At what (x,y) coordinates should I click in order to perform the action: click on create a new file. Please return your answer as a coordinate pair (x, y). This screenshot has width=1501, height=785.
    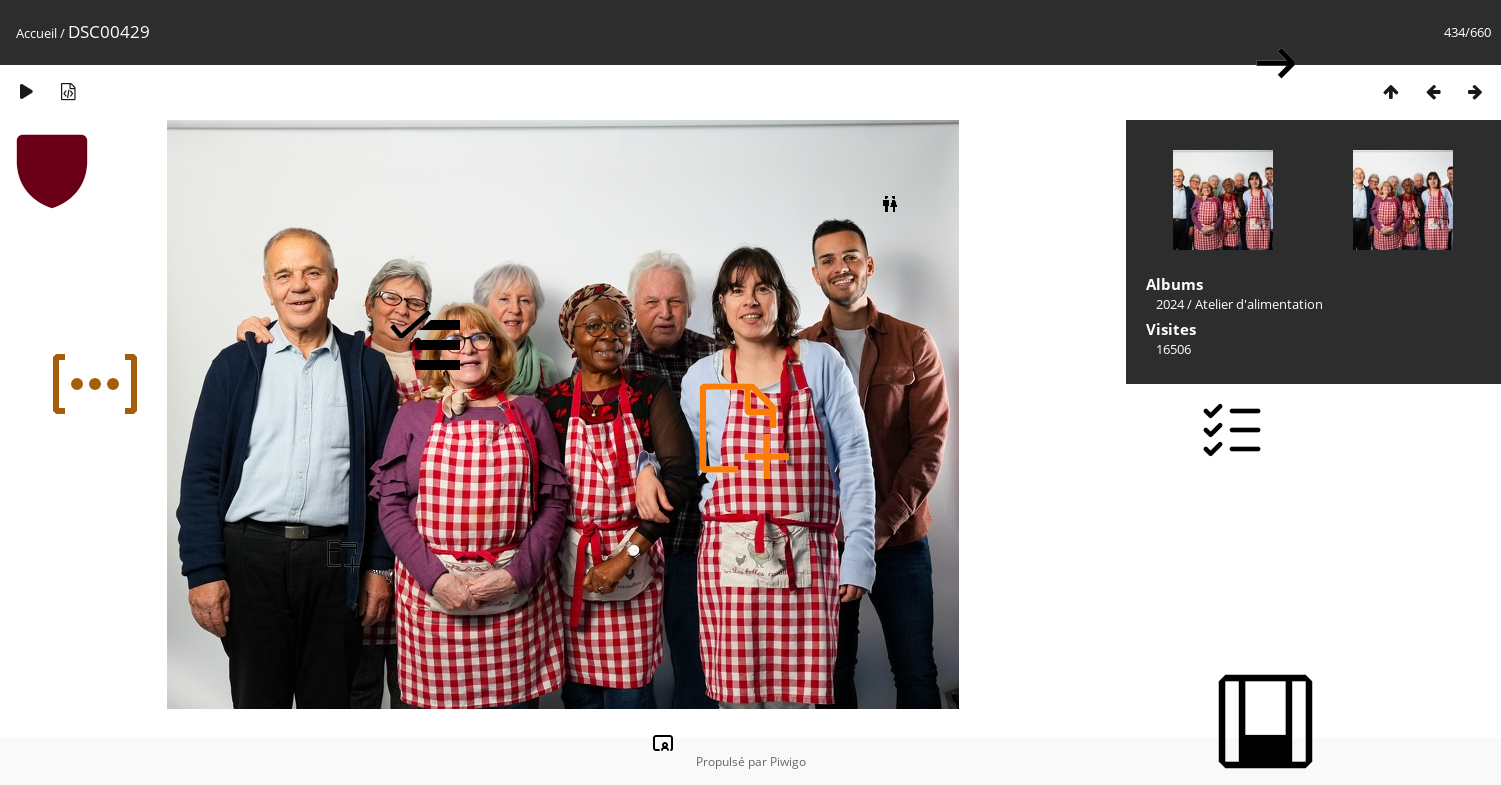
    Looking at the image, I should click on (738, 428).